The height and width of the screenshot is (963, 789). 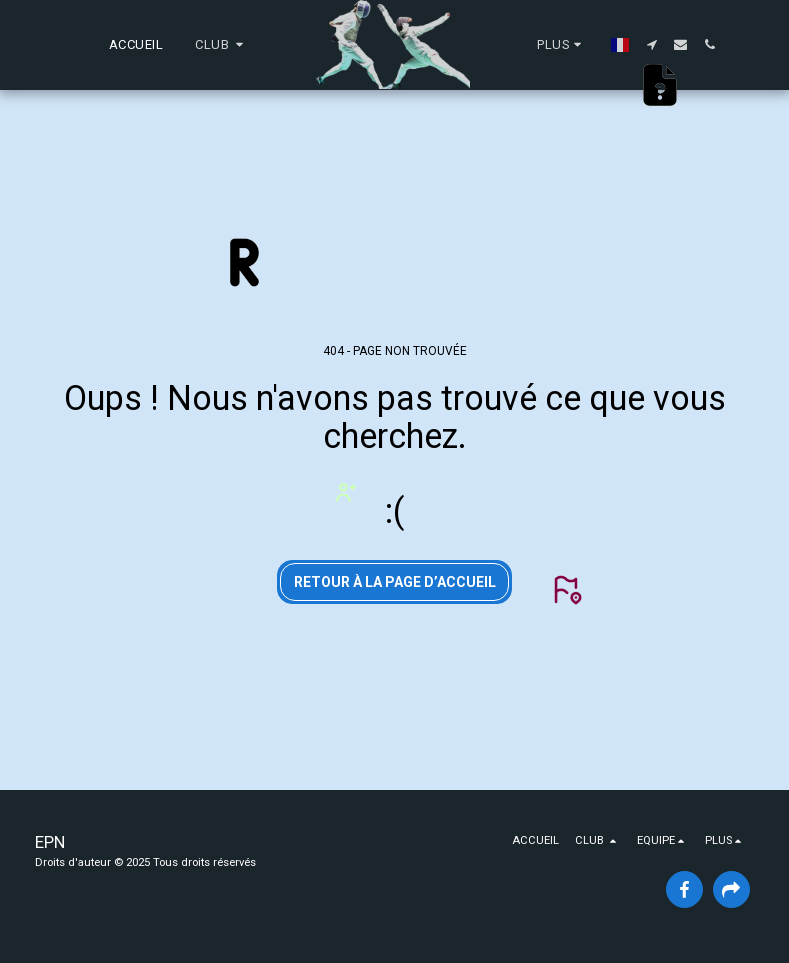 I want to click on indicates a rating or review section, so click(x=244, y=262).